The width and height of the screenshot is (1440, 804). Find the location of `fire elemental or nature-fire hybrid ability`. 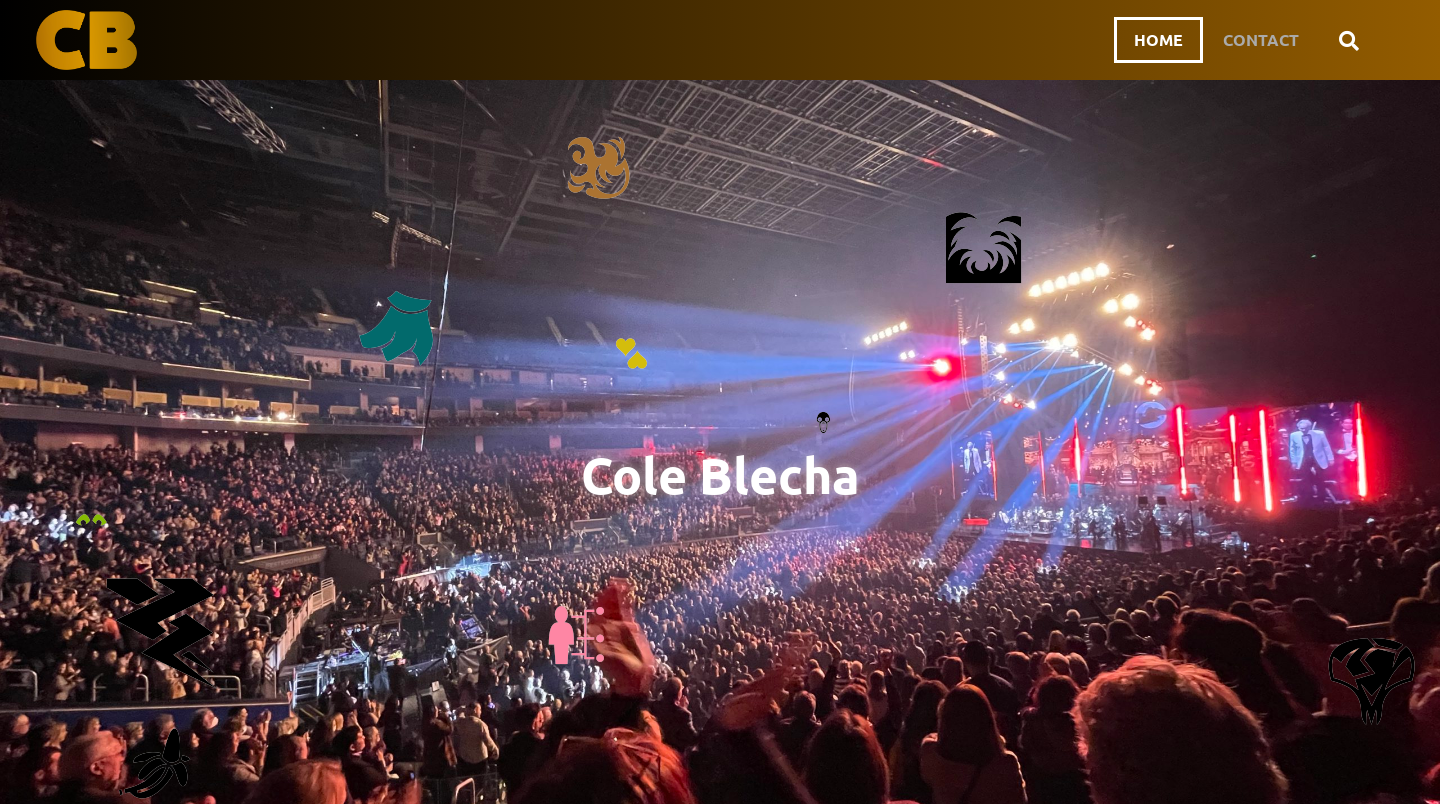

fire elemental or nature-fire hybrid ability is located at coordinates (598, 167).